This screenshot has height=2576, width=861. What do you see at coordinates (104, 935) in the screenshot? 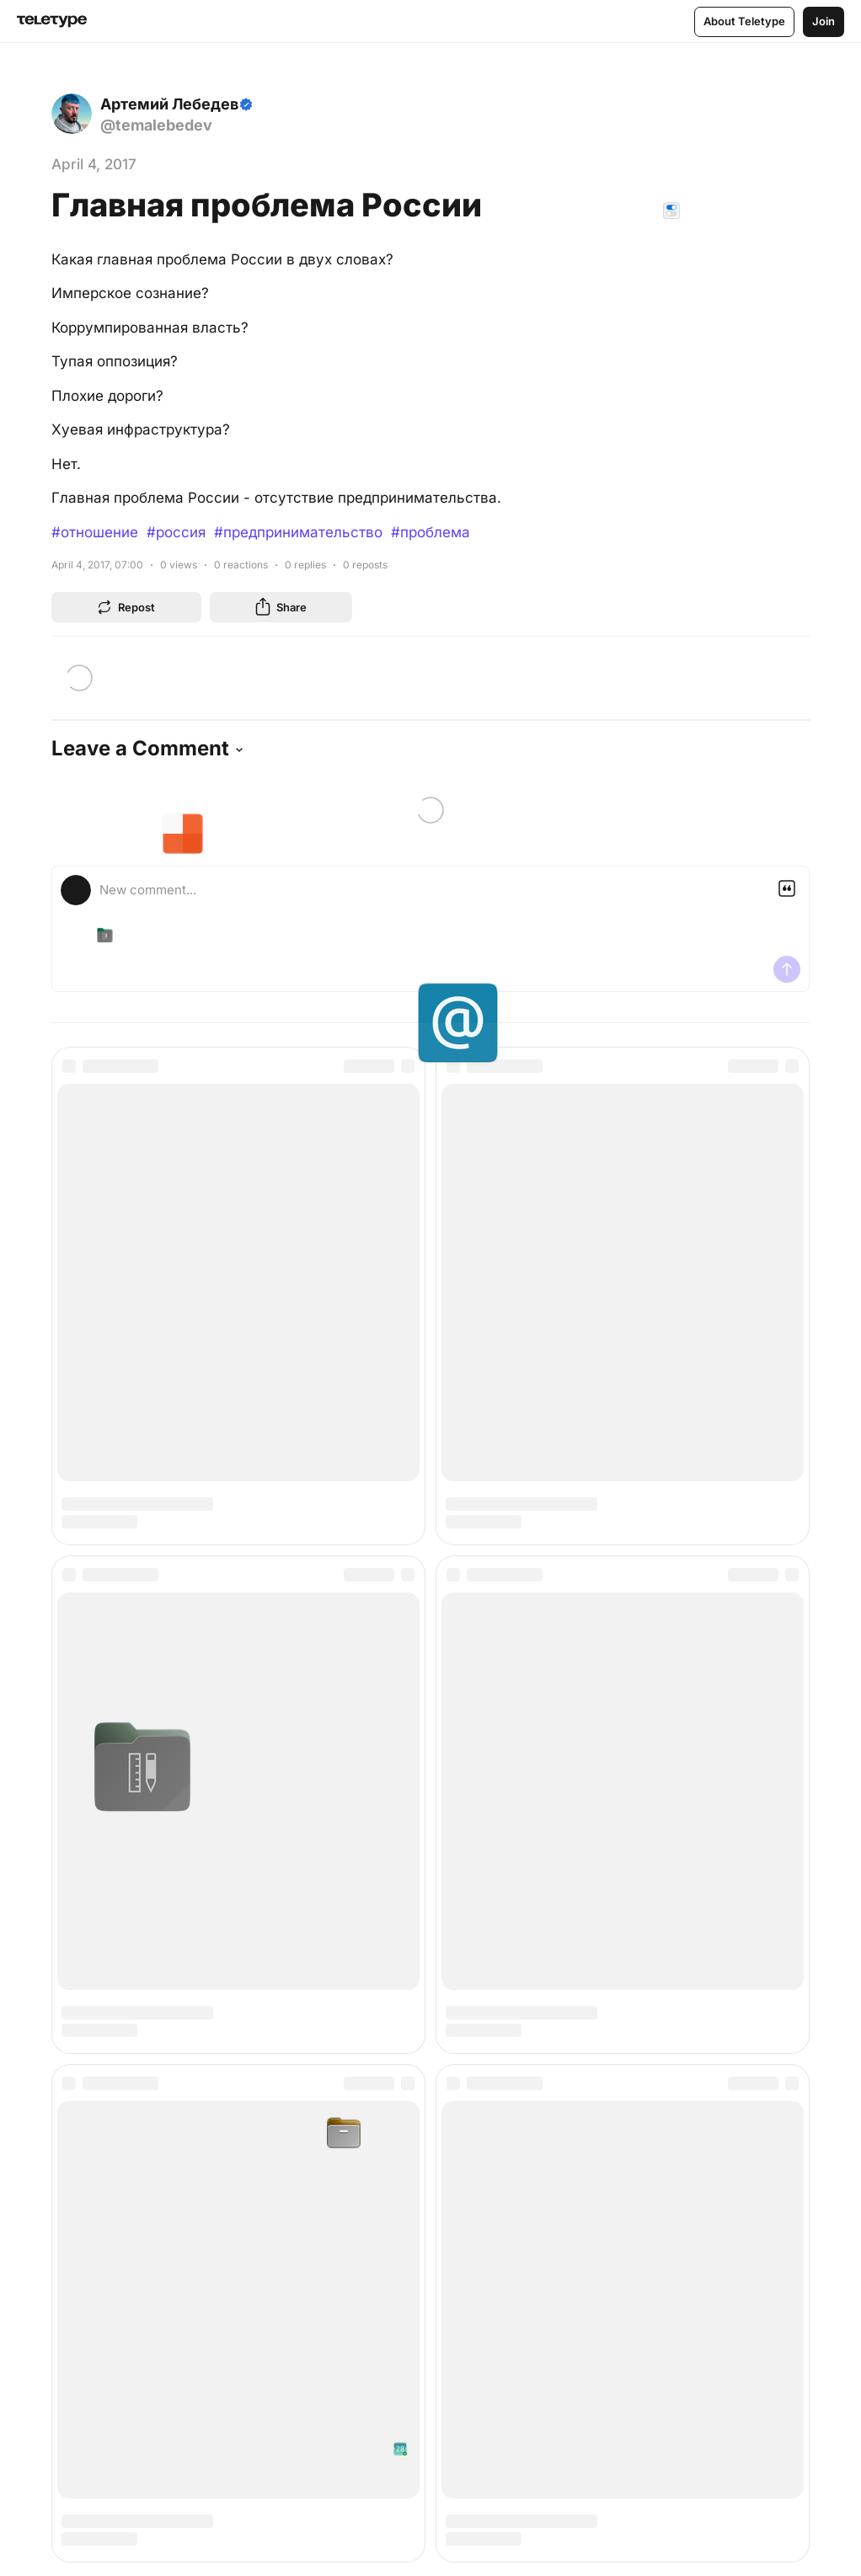
I see `access your templates folder` at bounding box center [104, 935].